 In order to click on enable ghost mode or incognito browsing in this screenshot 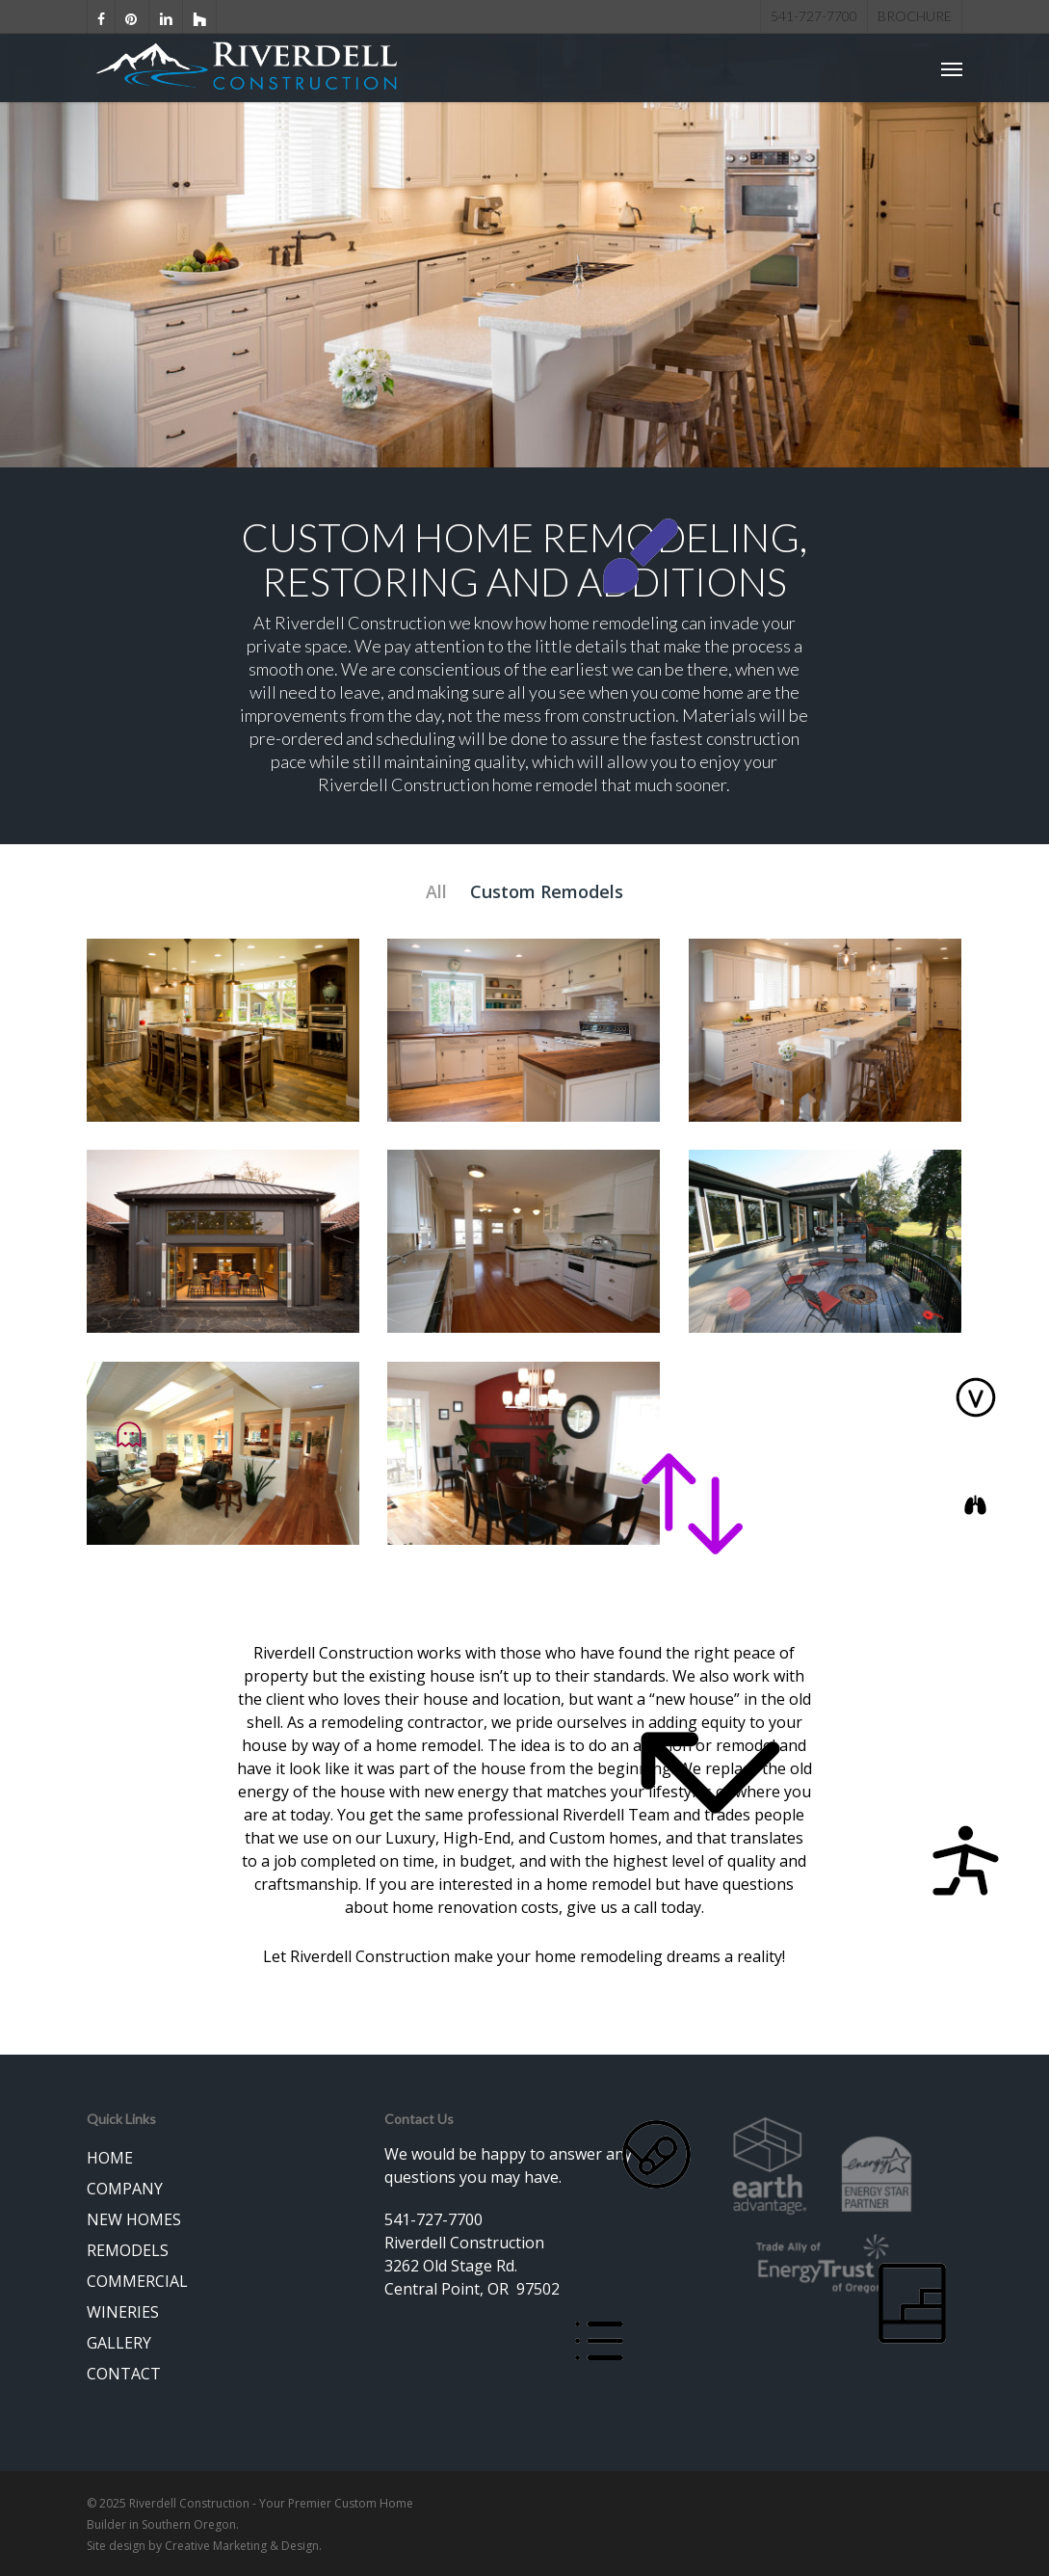, I will do `click(129, 1435)`.